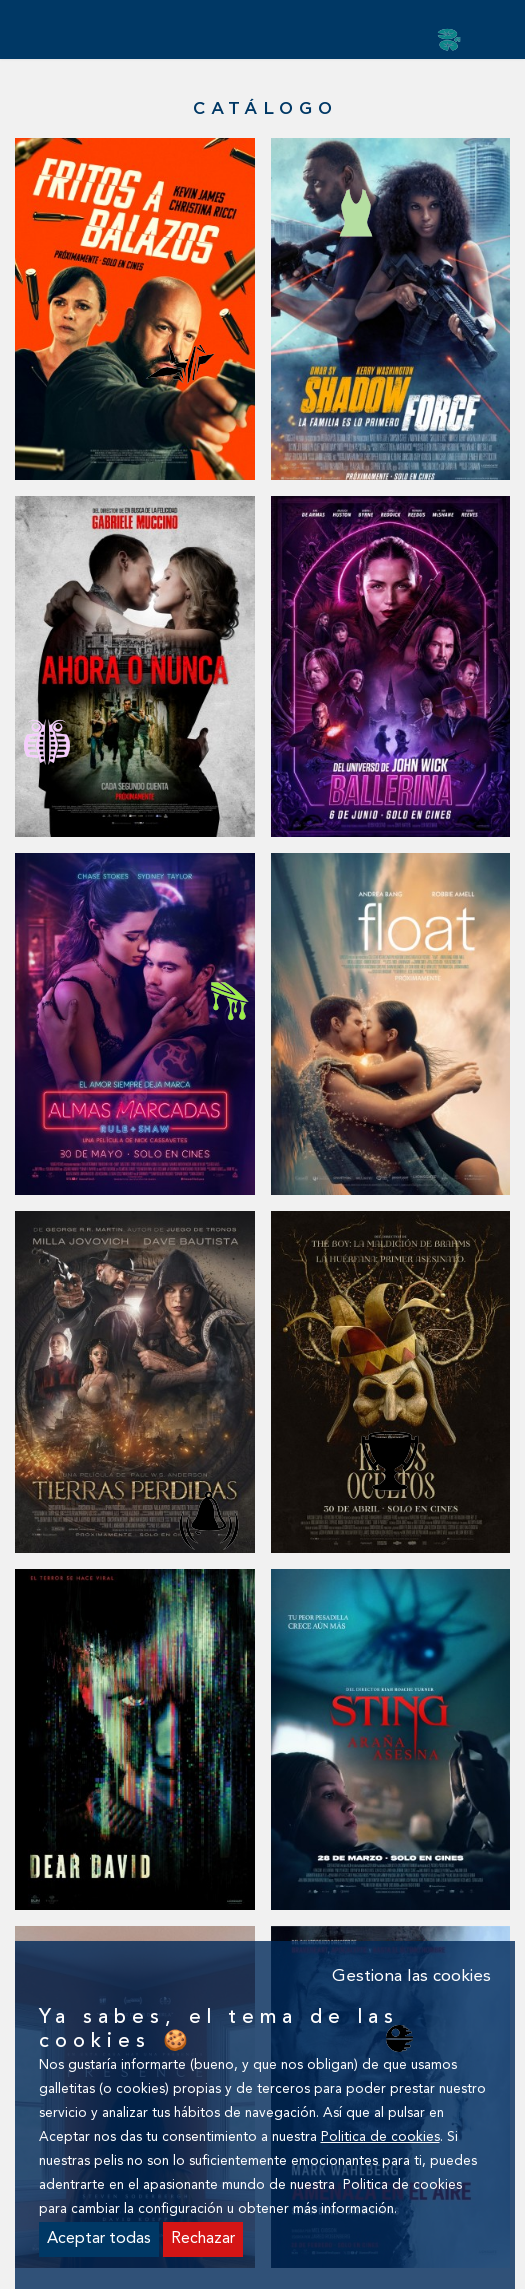  What do you see at coordinates (47, 742) in the screenshot?
I see `decorative tribal or ethnic design element` at bounding box center [47, 742].